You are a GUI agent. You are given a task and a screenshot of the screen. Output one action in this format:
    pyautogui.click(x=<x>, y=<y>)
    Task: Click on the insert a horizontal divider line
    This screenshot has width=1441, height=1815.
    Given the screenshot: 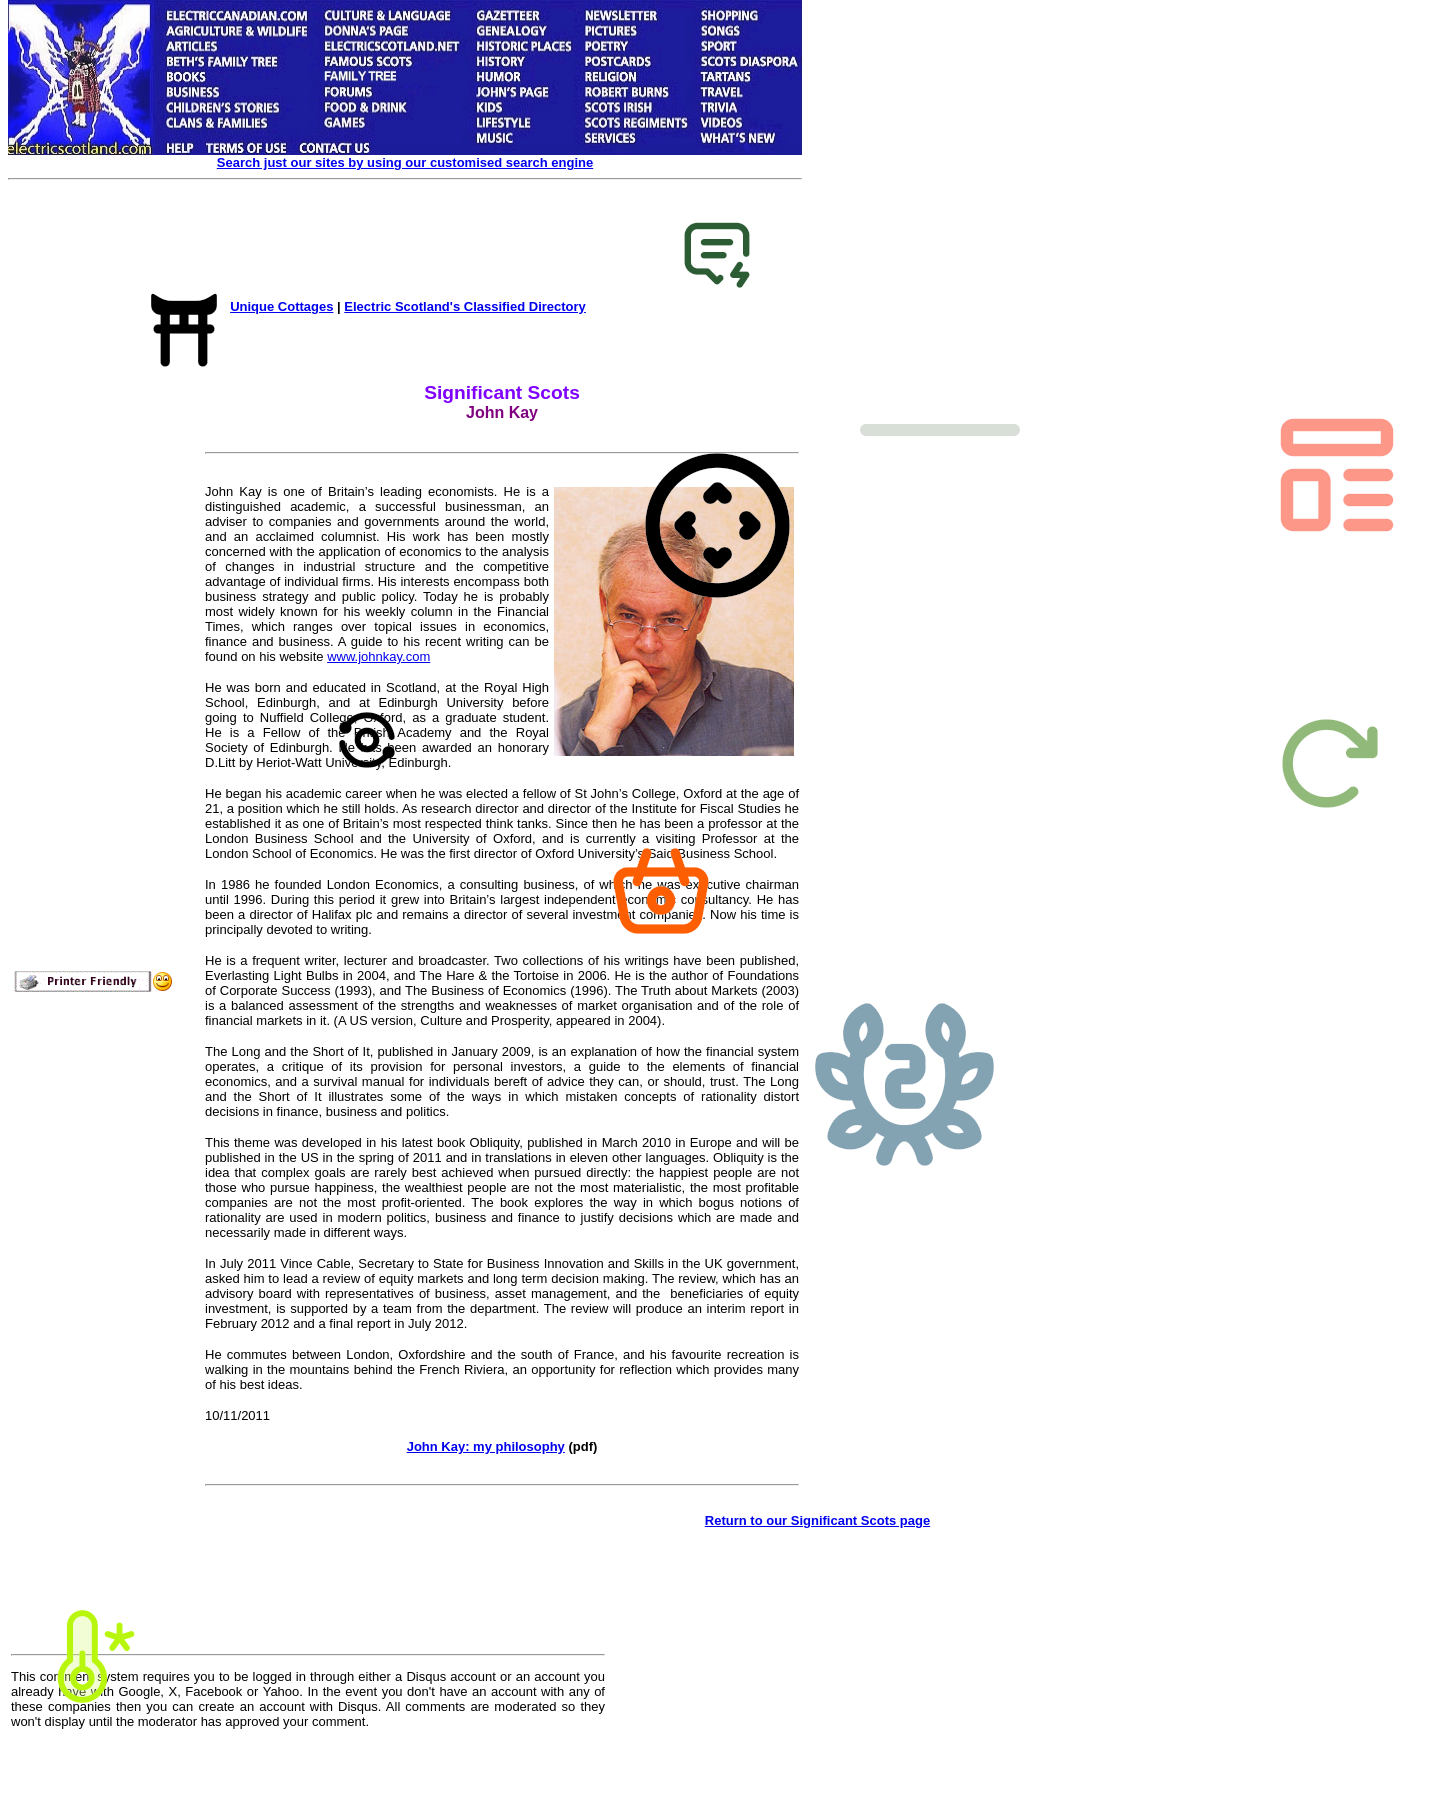 What is the action you would take?
    pyautogui.click(x=940, y=424)
    